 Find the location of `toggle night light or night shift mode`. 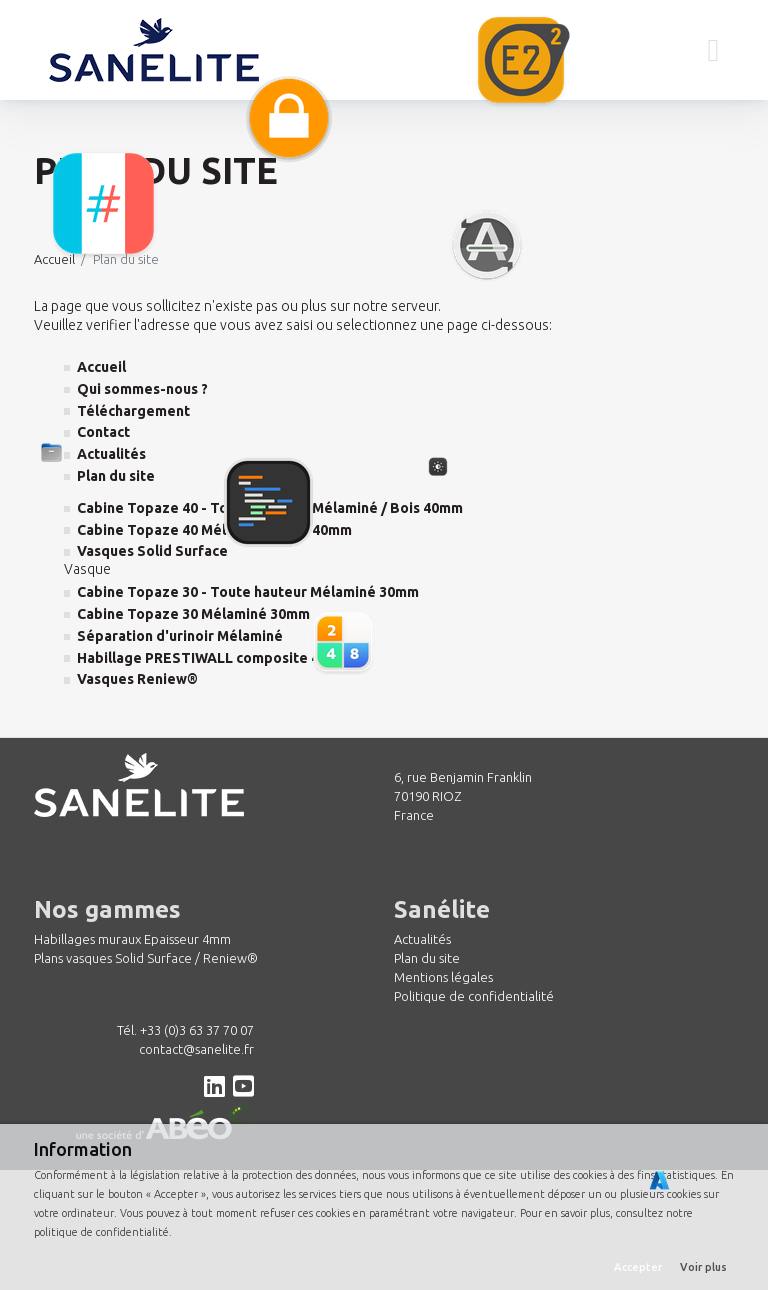

toggle night light or night shift mode is located at coordinates (438, 467).